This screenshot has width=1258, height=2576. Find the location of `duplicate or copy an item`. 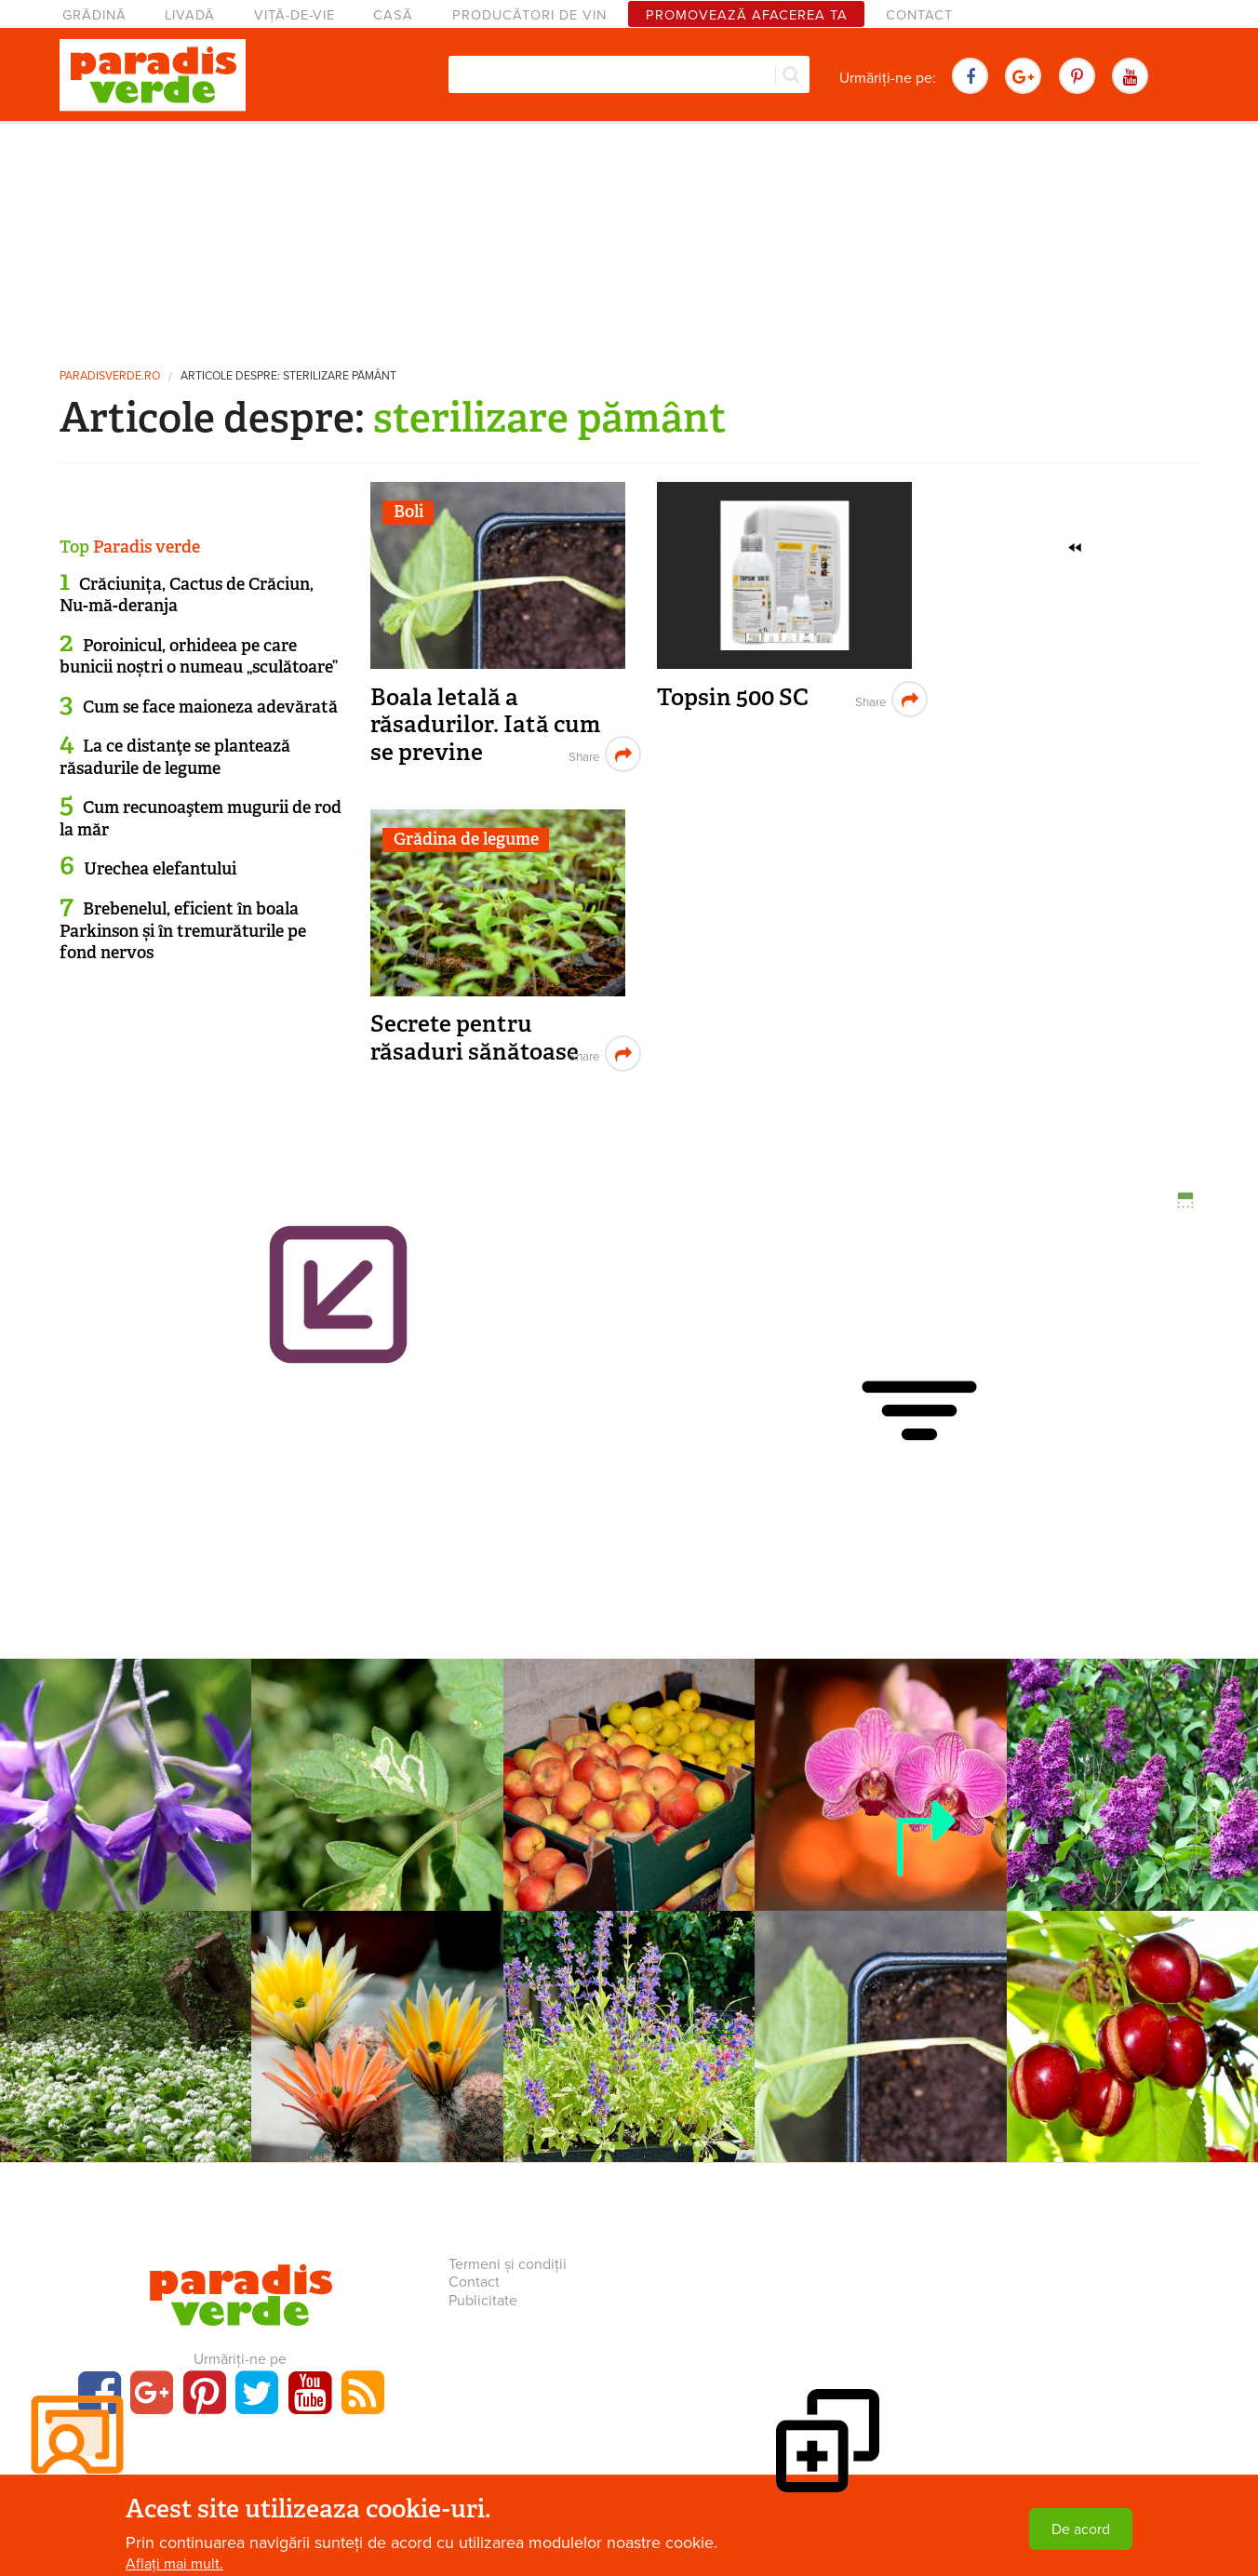

duplicate or copy an item is located at coordinates (827, 2440).